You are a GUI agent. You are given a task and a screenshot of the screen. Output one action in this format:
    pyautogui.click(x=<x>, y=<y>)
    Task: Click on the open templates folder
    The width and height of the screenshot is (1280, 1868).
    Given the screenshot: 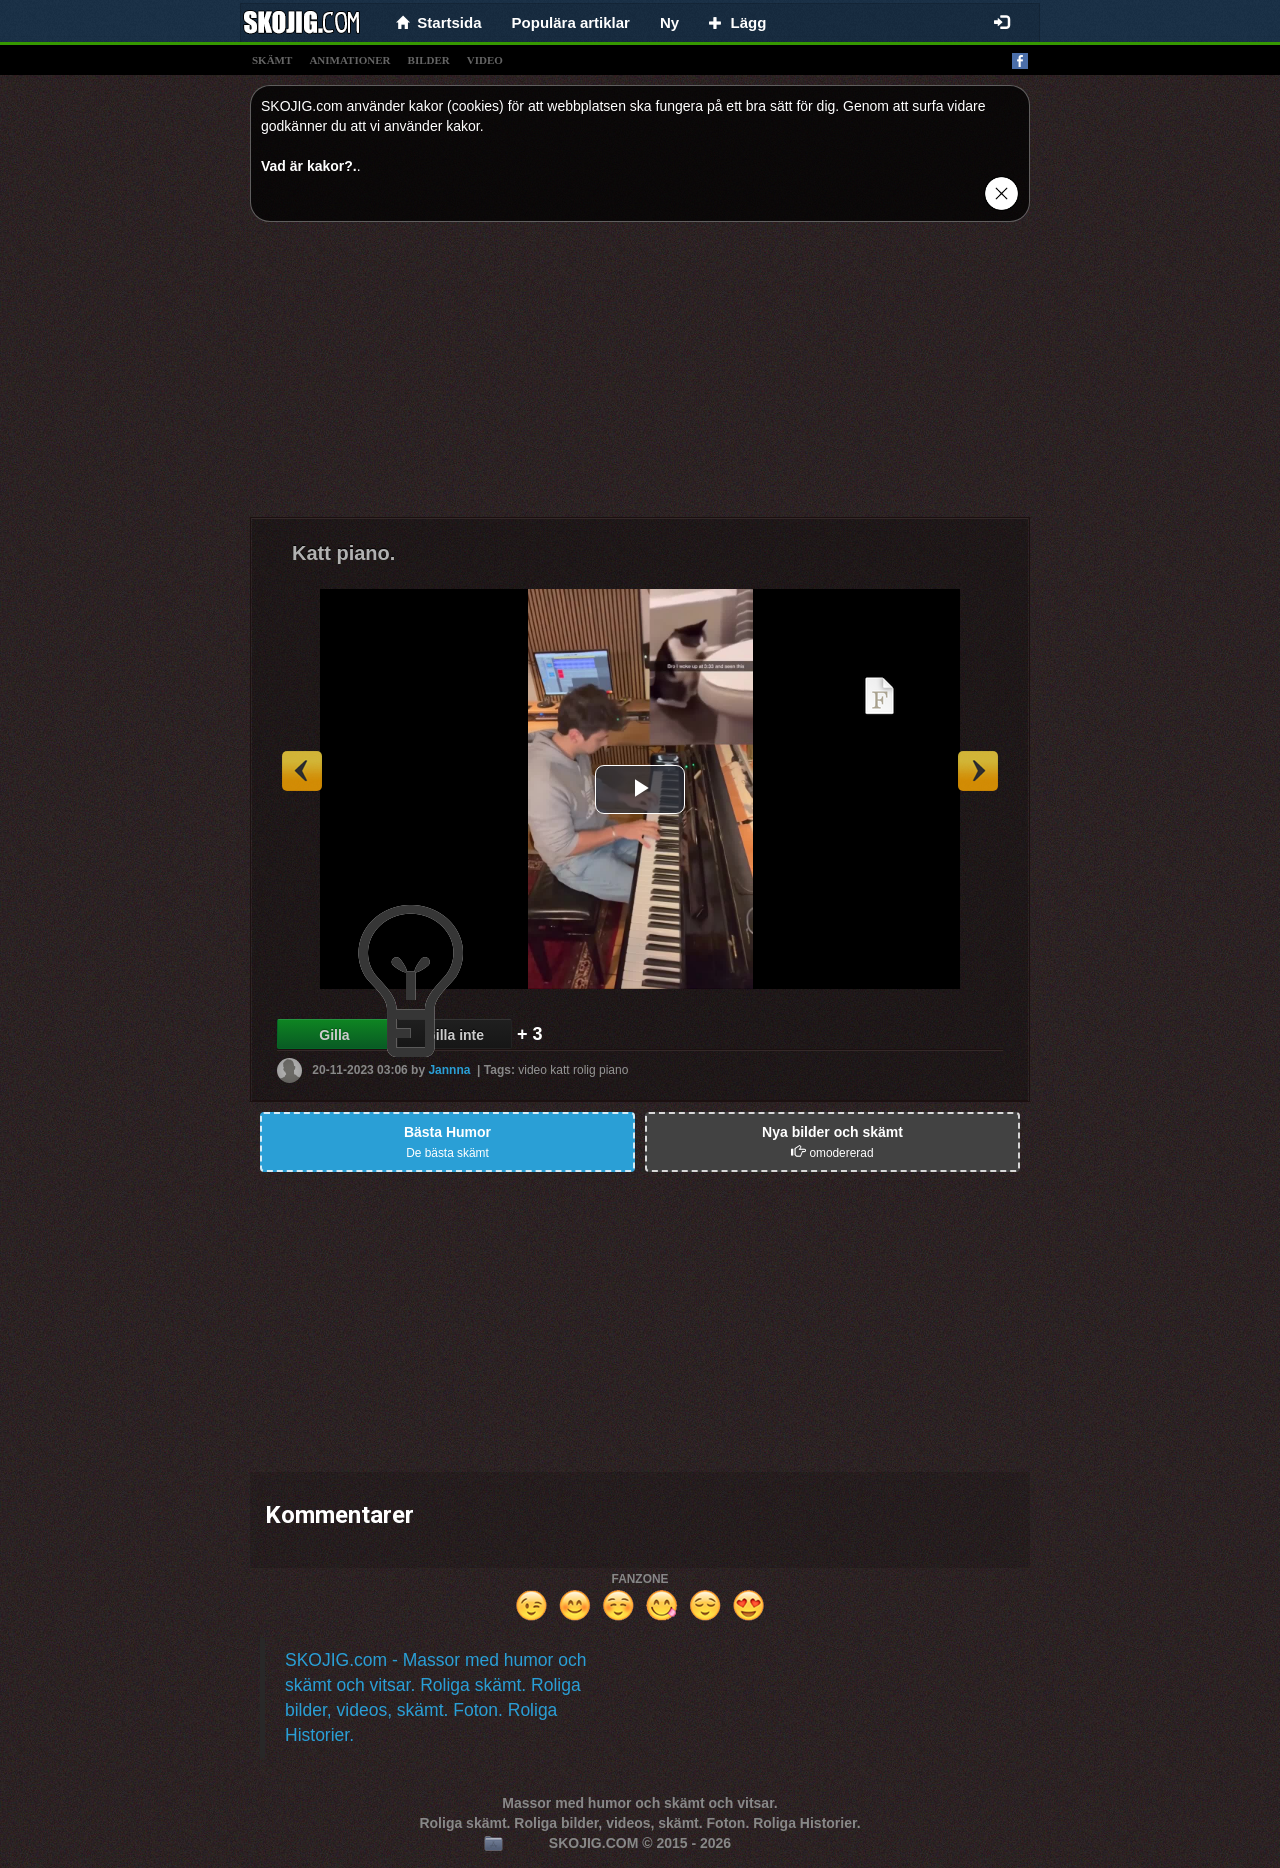 What is the action you would take?
    pyautogui.click(x=493, y=1843)
    